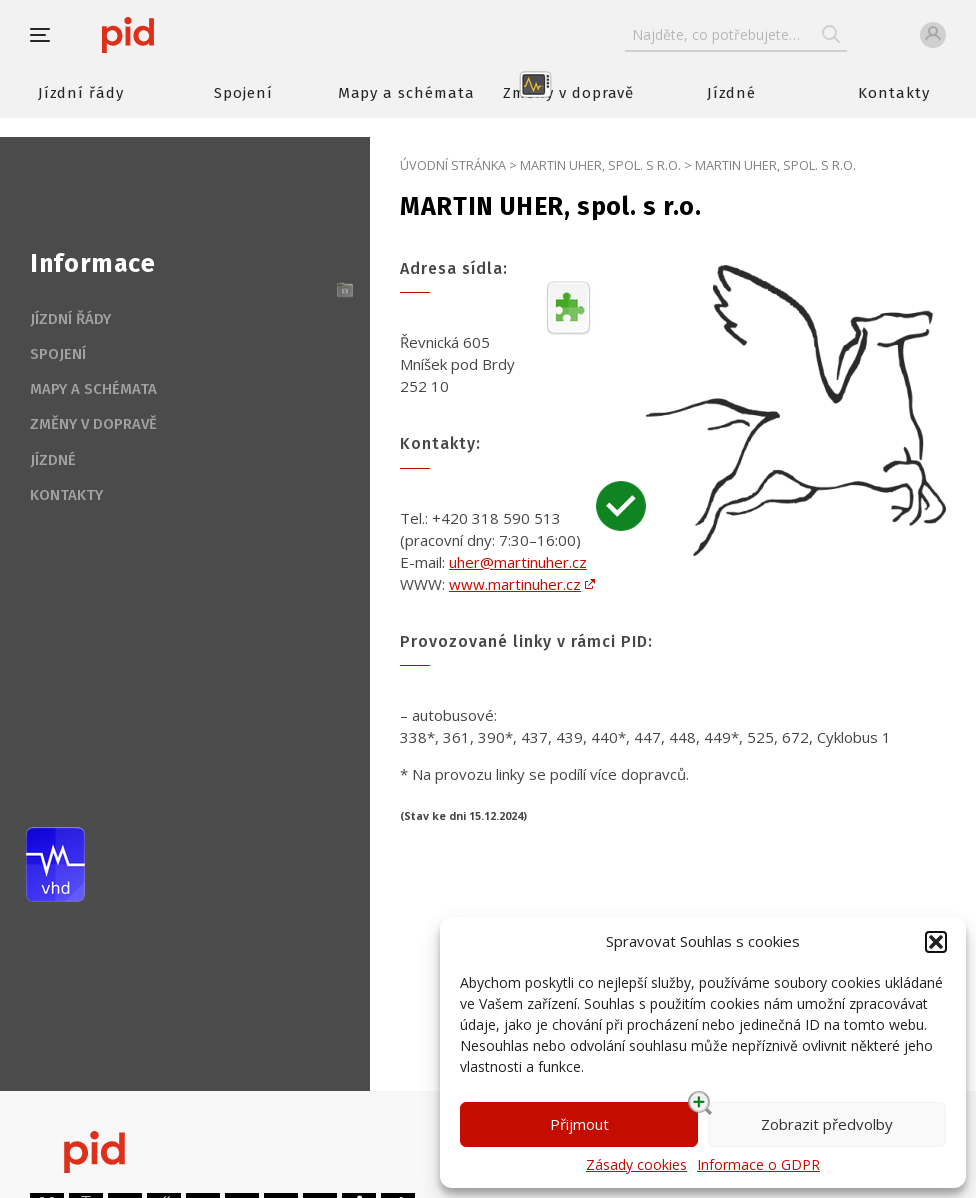  I want to click on virtualbox virtual hard disk file, so click(55, 864).